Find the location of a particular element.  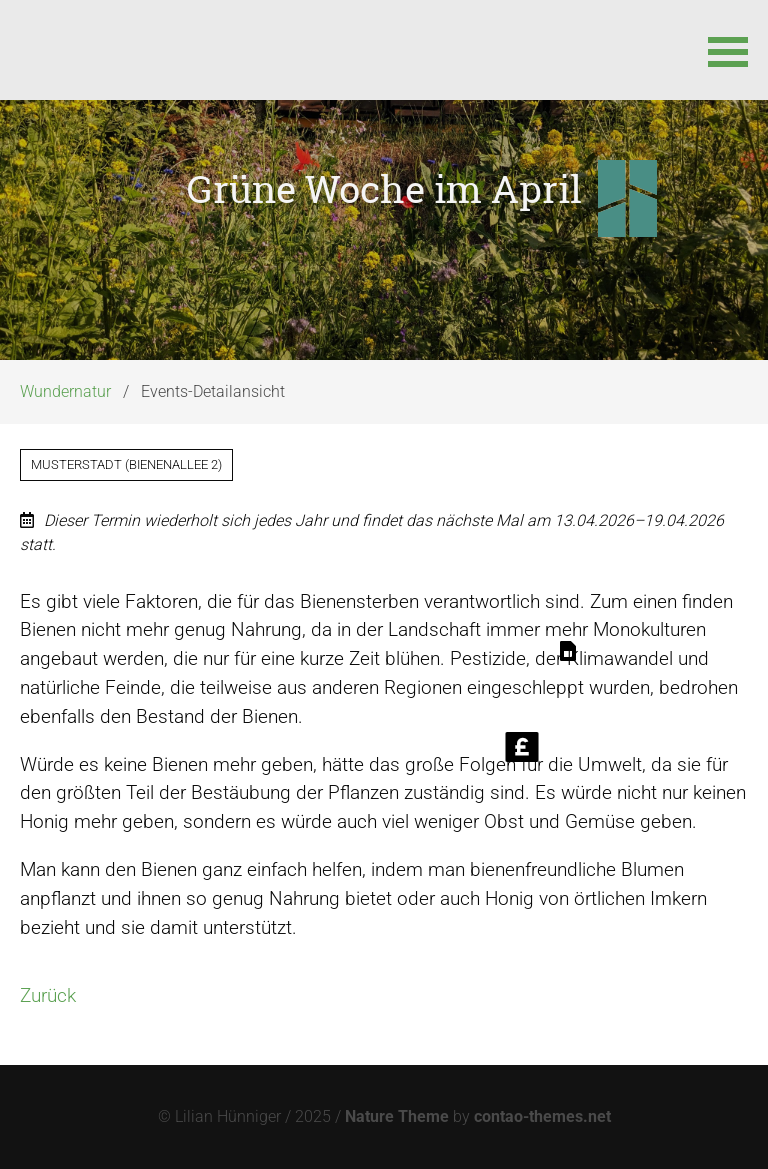

access British pound currency settings is located at coordinates (522, 747).